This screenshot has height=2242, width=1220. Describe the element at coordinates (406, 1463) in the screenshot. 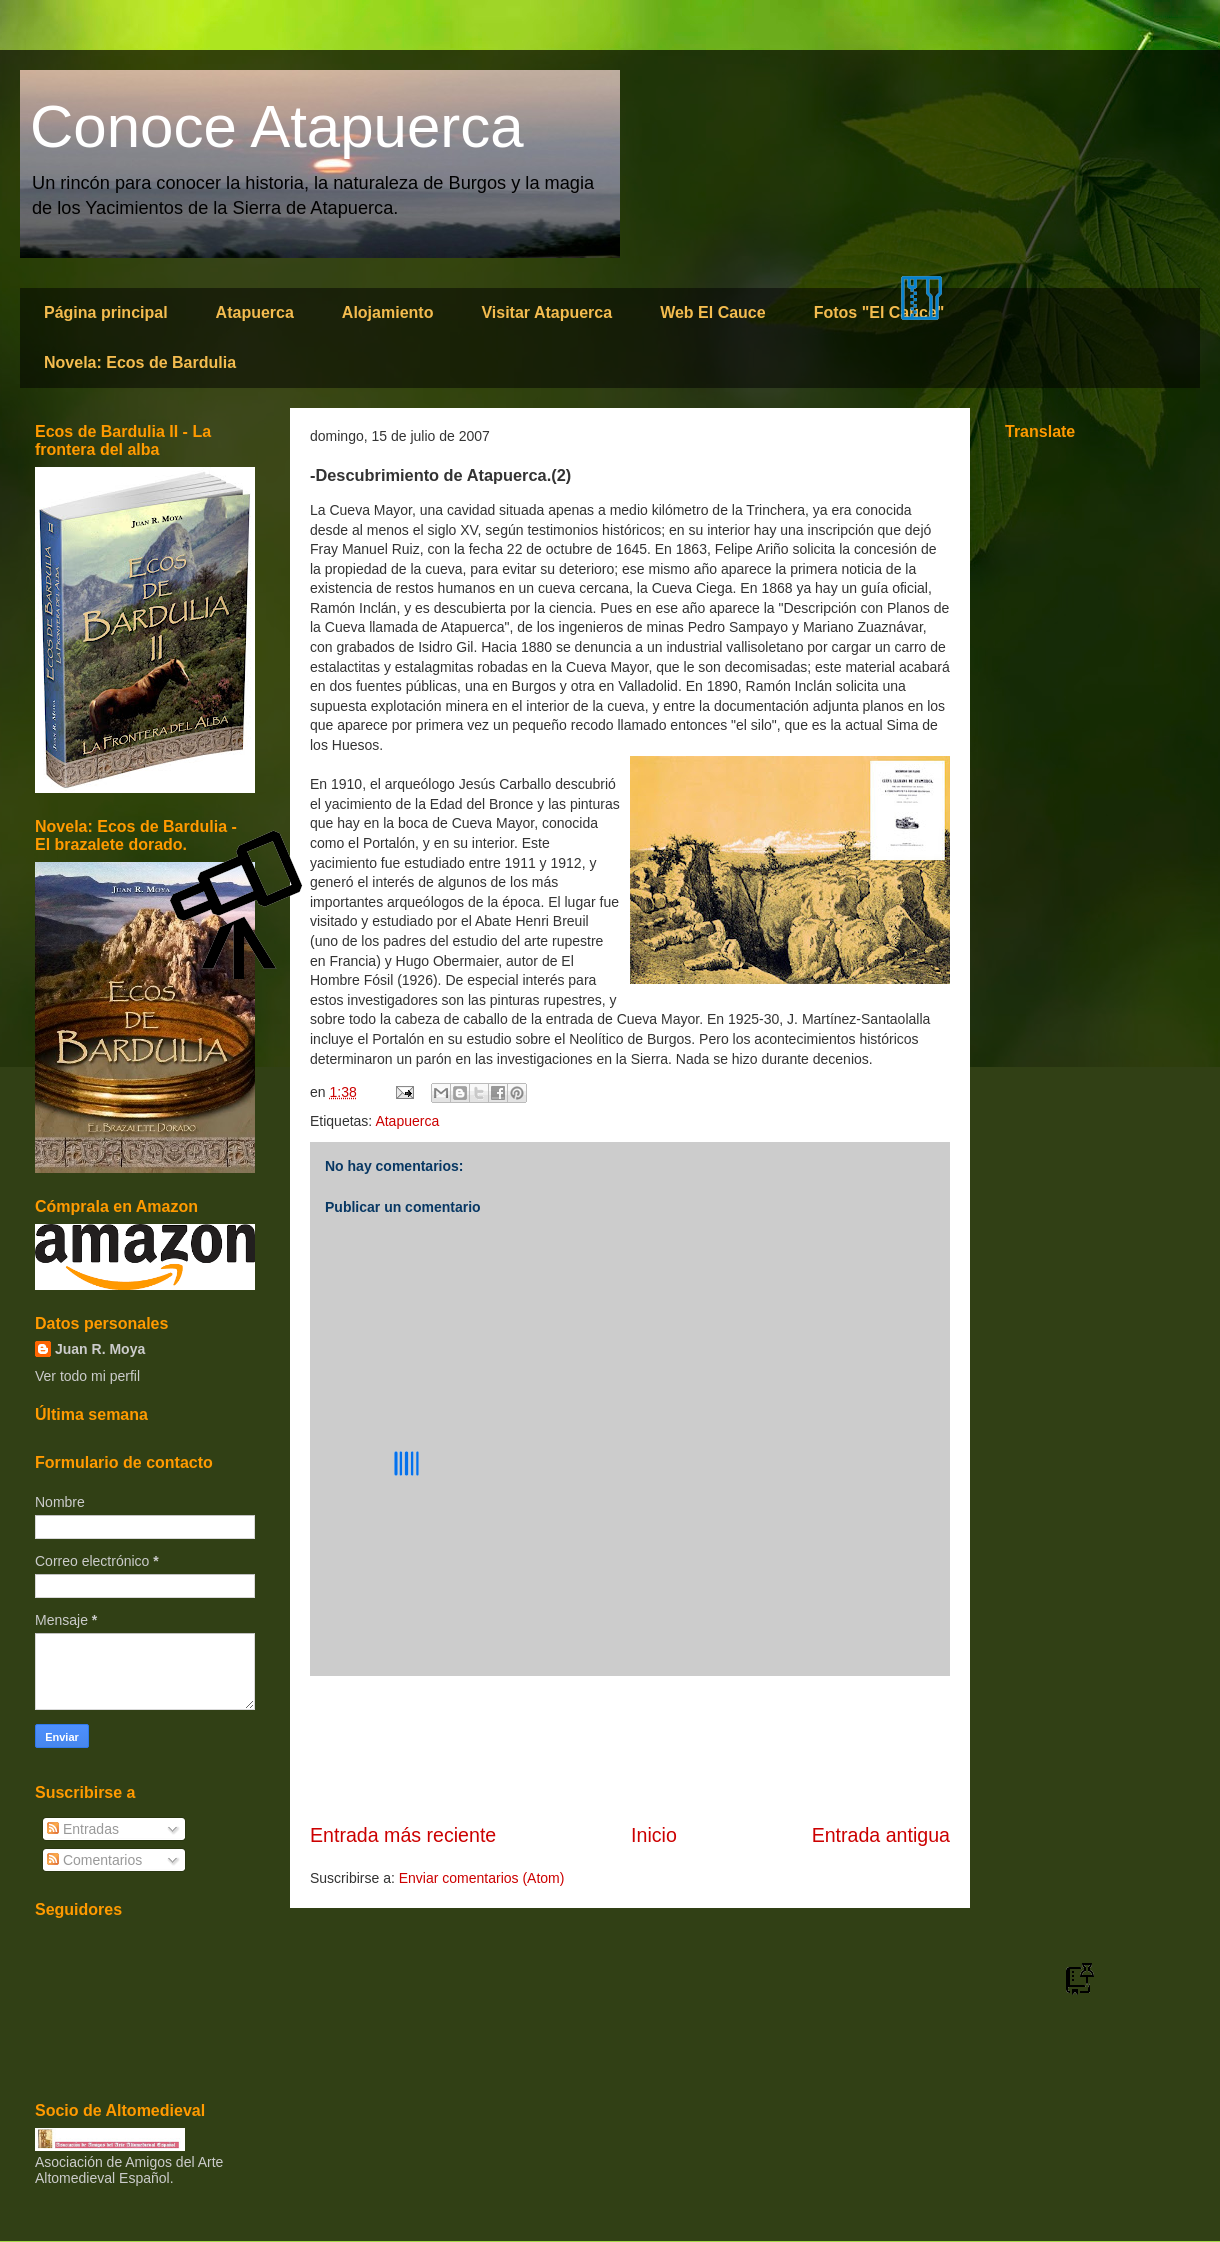

I see `scan a barcode` at that location.